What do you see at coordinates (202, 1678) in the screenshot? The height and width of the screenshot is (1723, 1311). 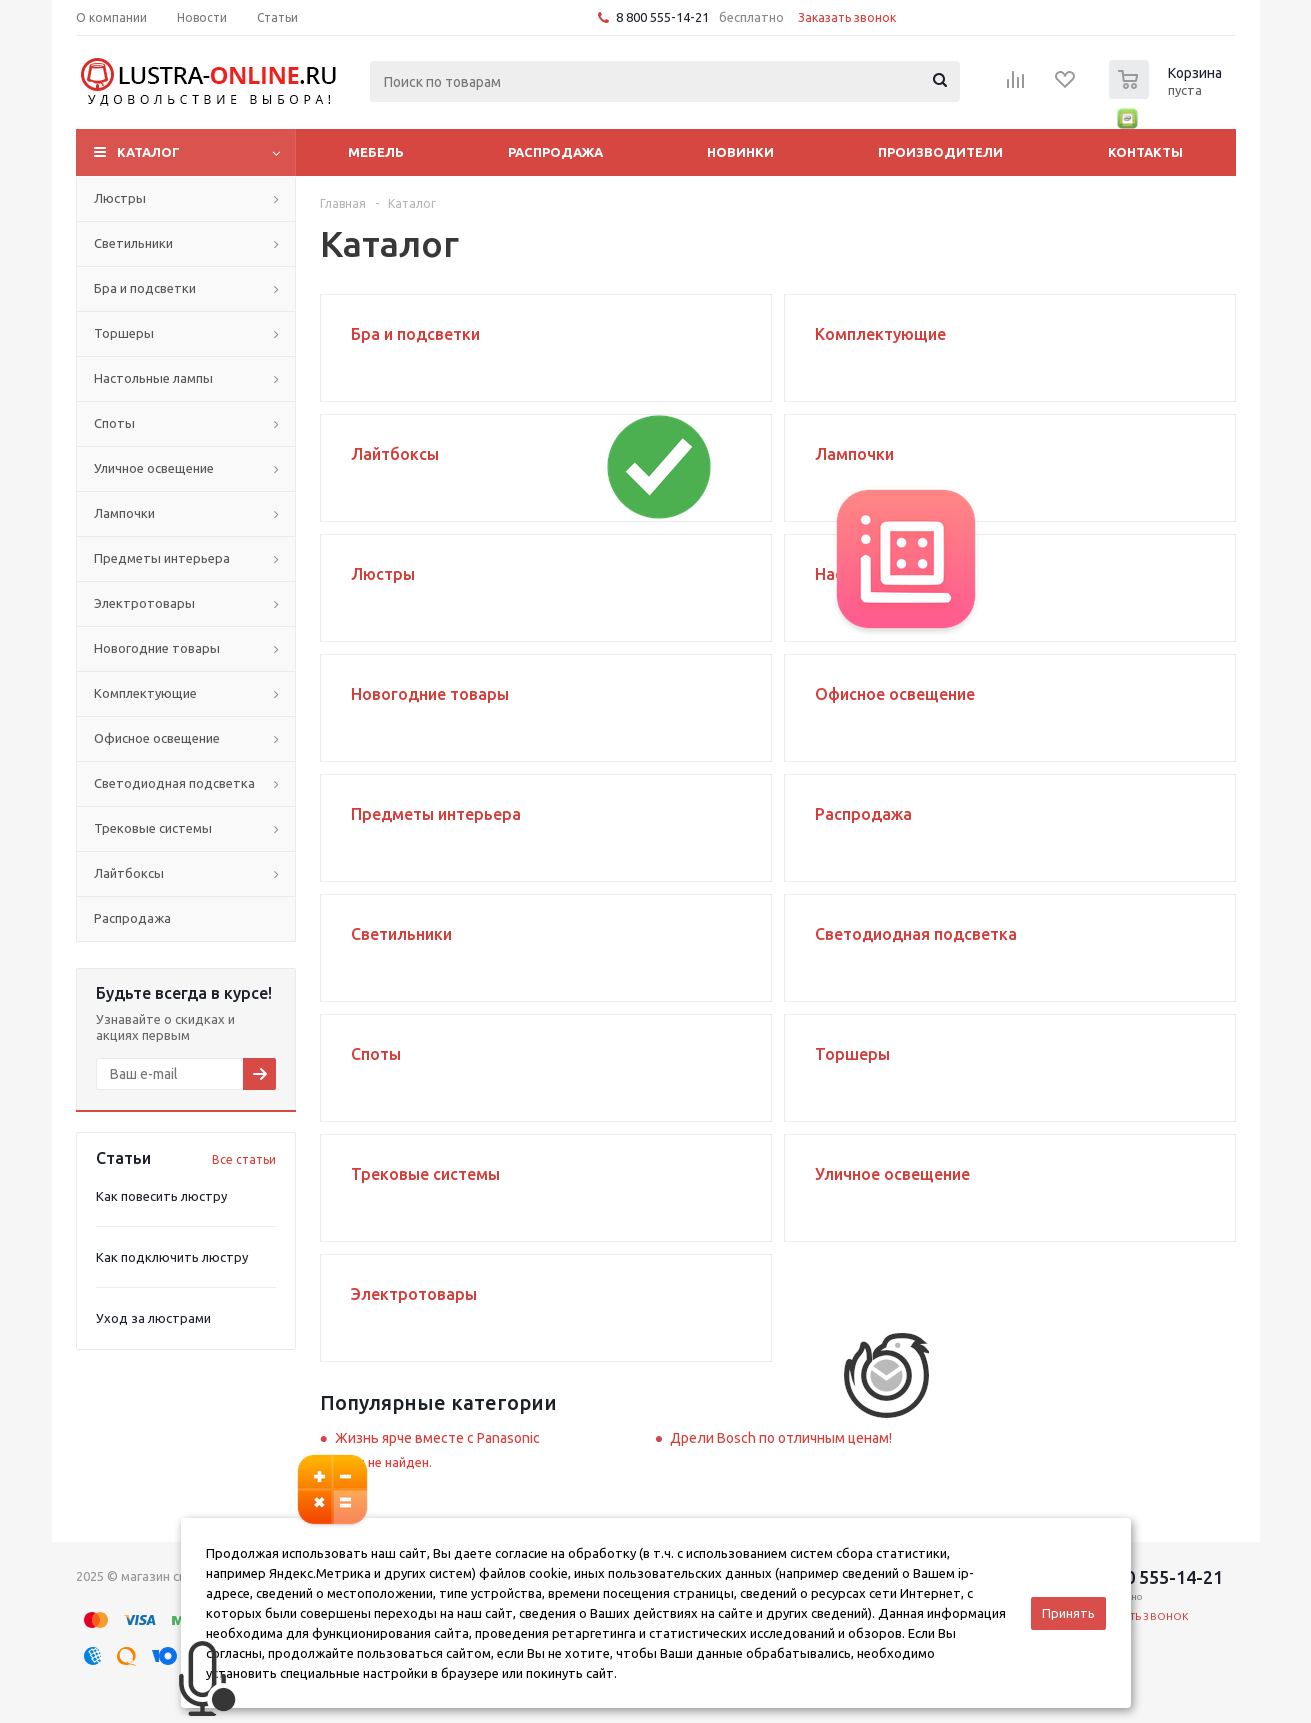 I see `open sound recorder app` at bounding box center [202, 1678].